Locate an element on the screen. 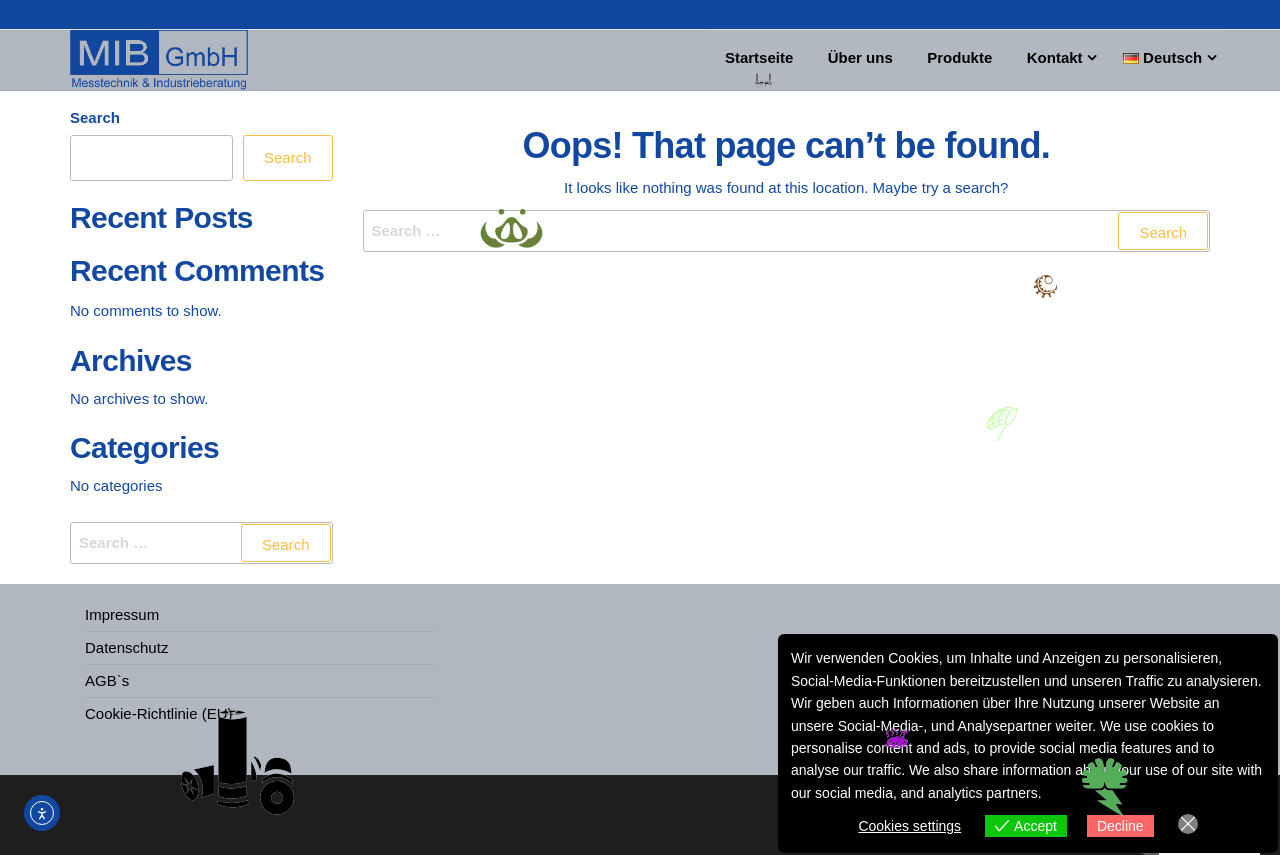 This screenshot has height=855, width=1280. select spiked trunk trap or obstacle is located at coordinates (763, 81).